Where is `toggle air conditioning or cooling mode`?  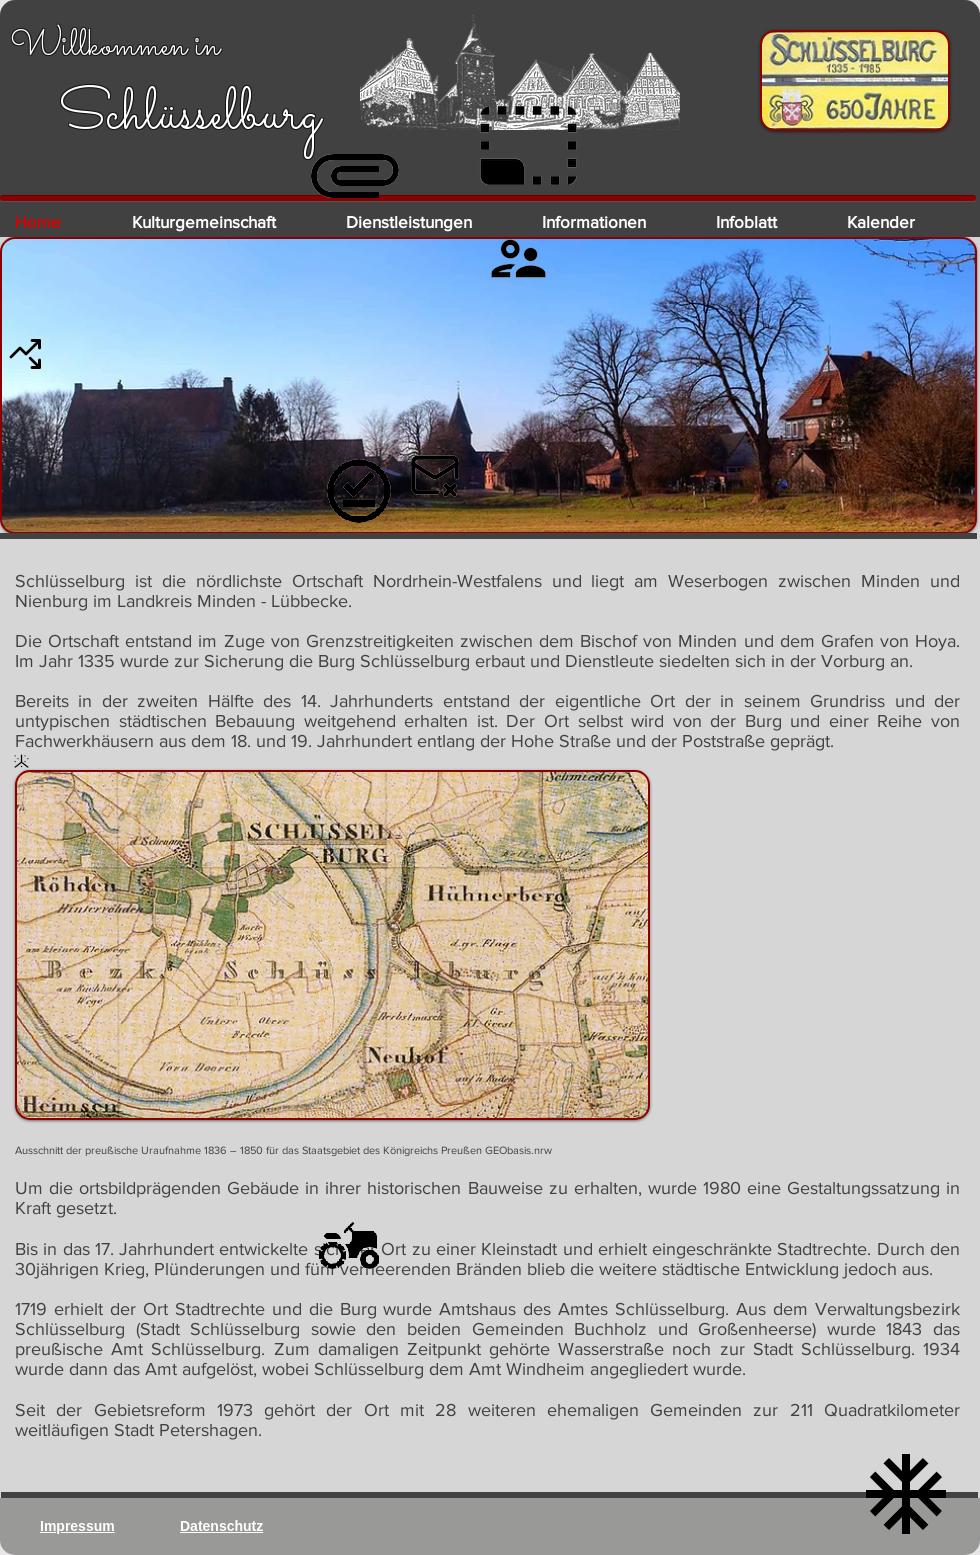 toggle air conditioning or cooling mode is located at coordinates (906, 1494).